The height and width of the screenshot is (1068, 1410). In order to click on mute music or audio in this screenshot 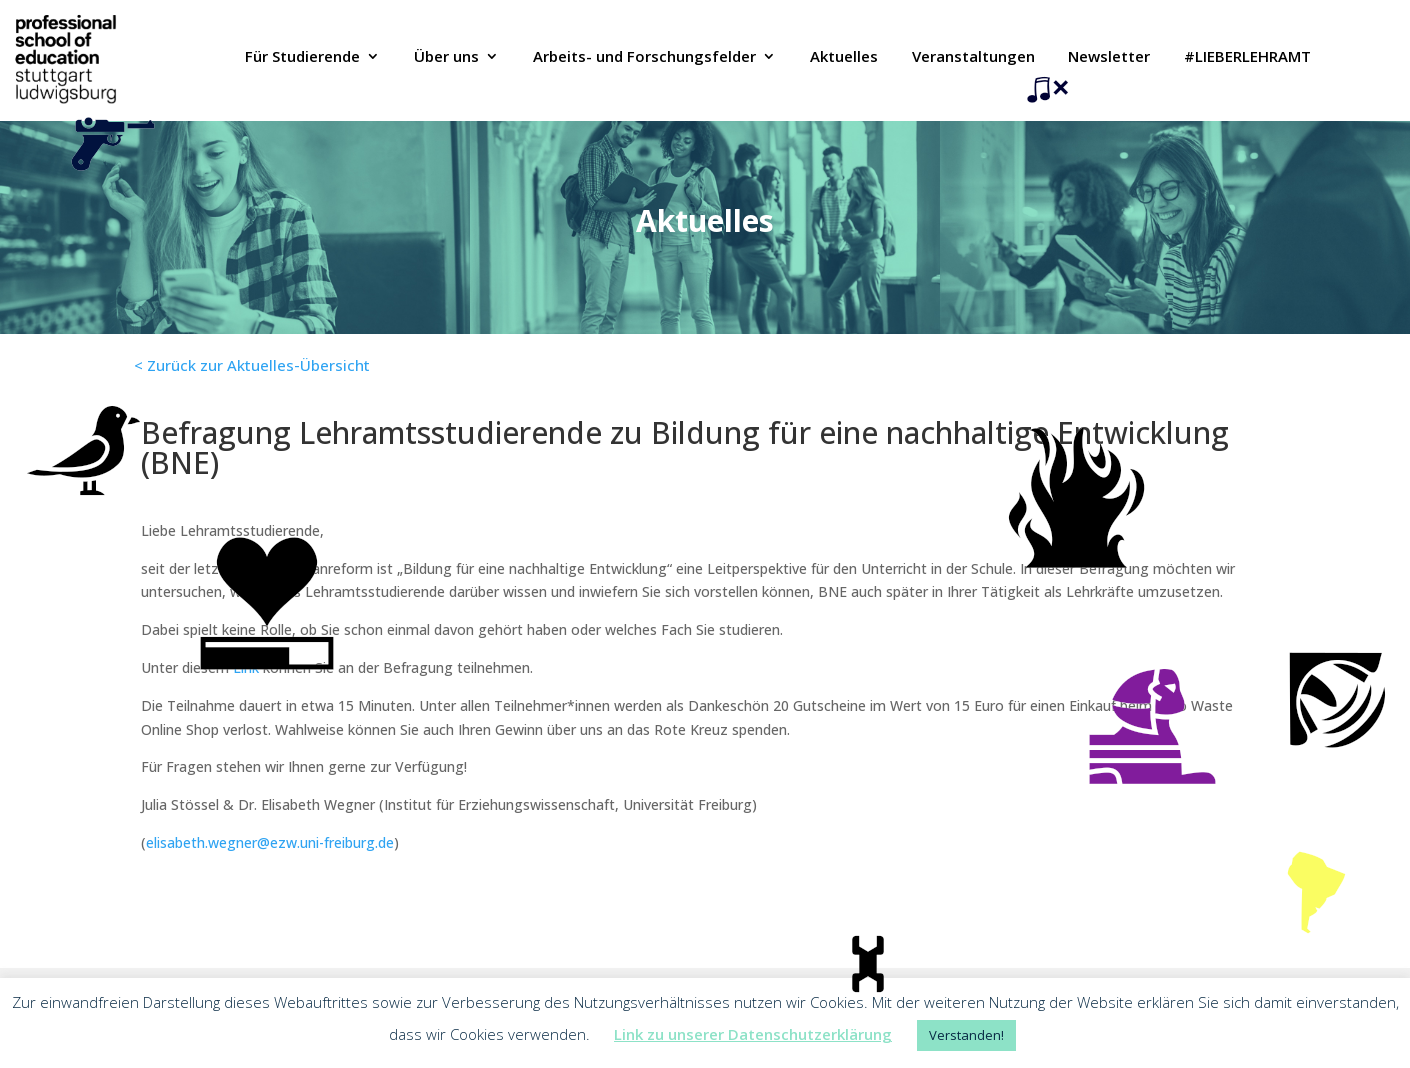, I will do `click(1048, 87)`.